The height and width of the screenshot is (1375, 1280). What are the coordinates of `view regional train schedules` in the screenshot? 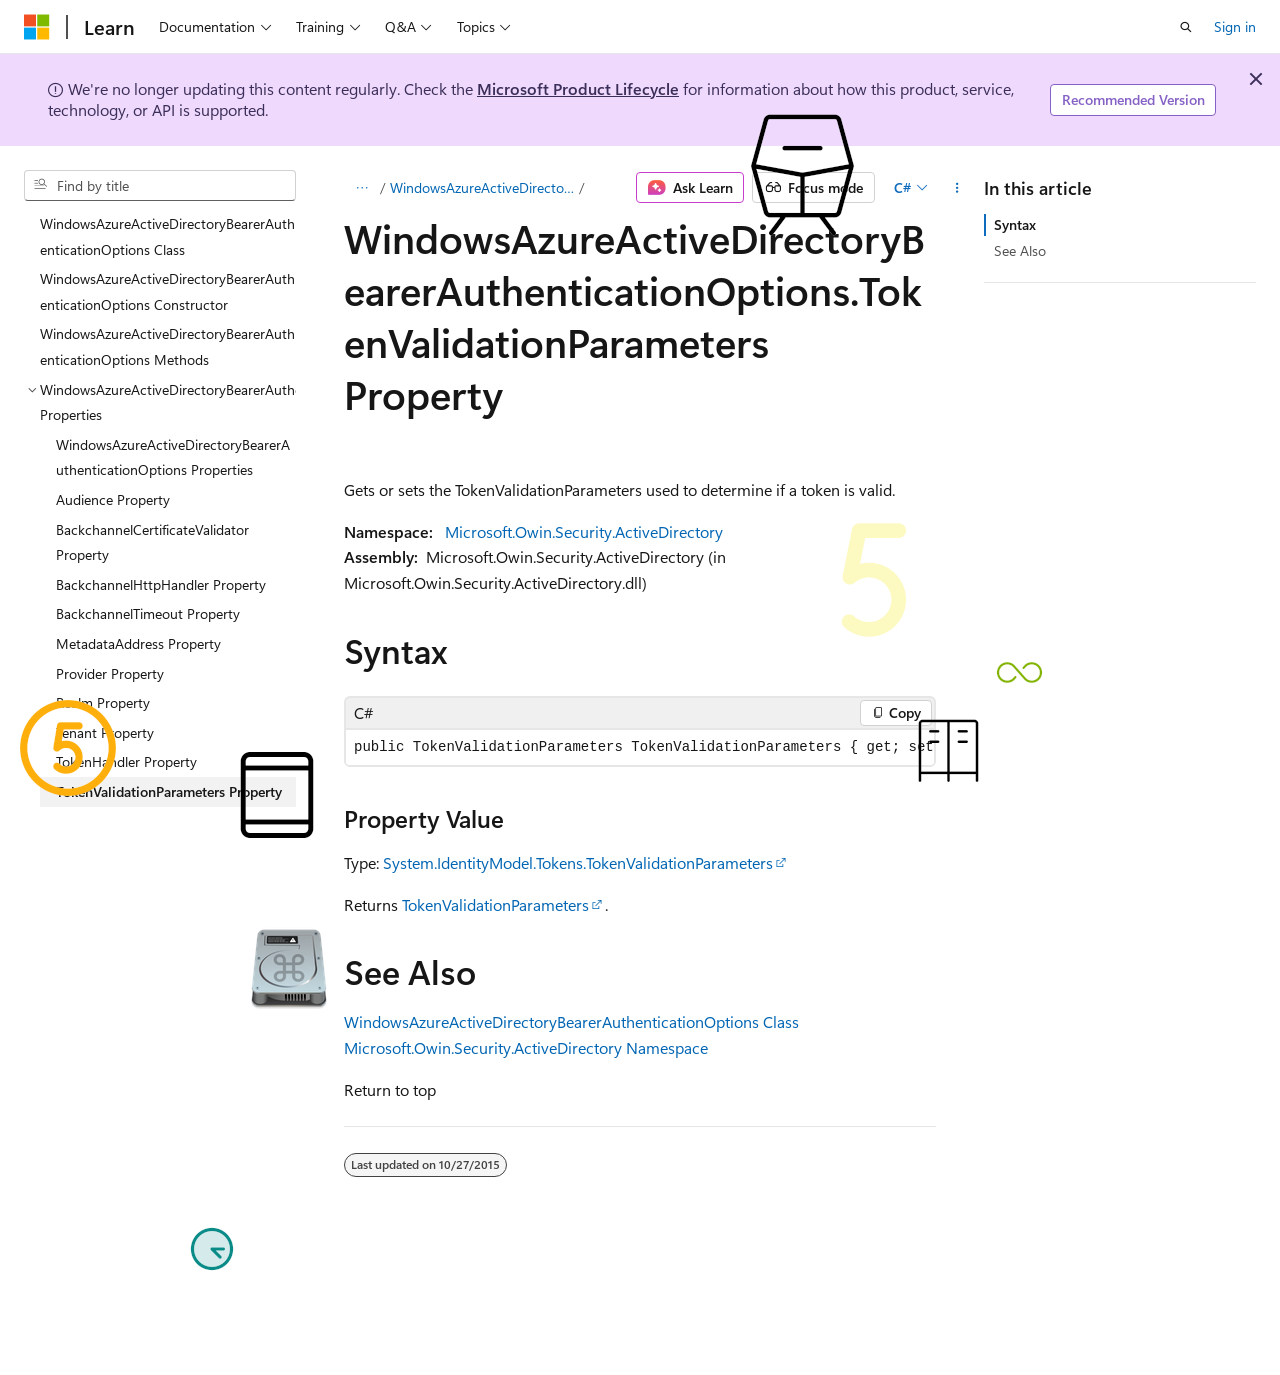 It's located at (802, 170).